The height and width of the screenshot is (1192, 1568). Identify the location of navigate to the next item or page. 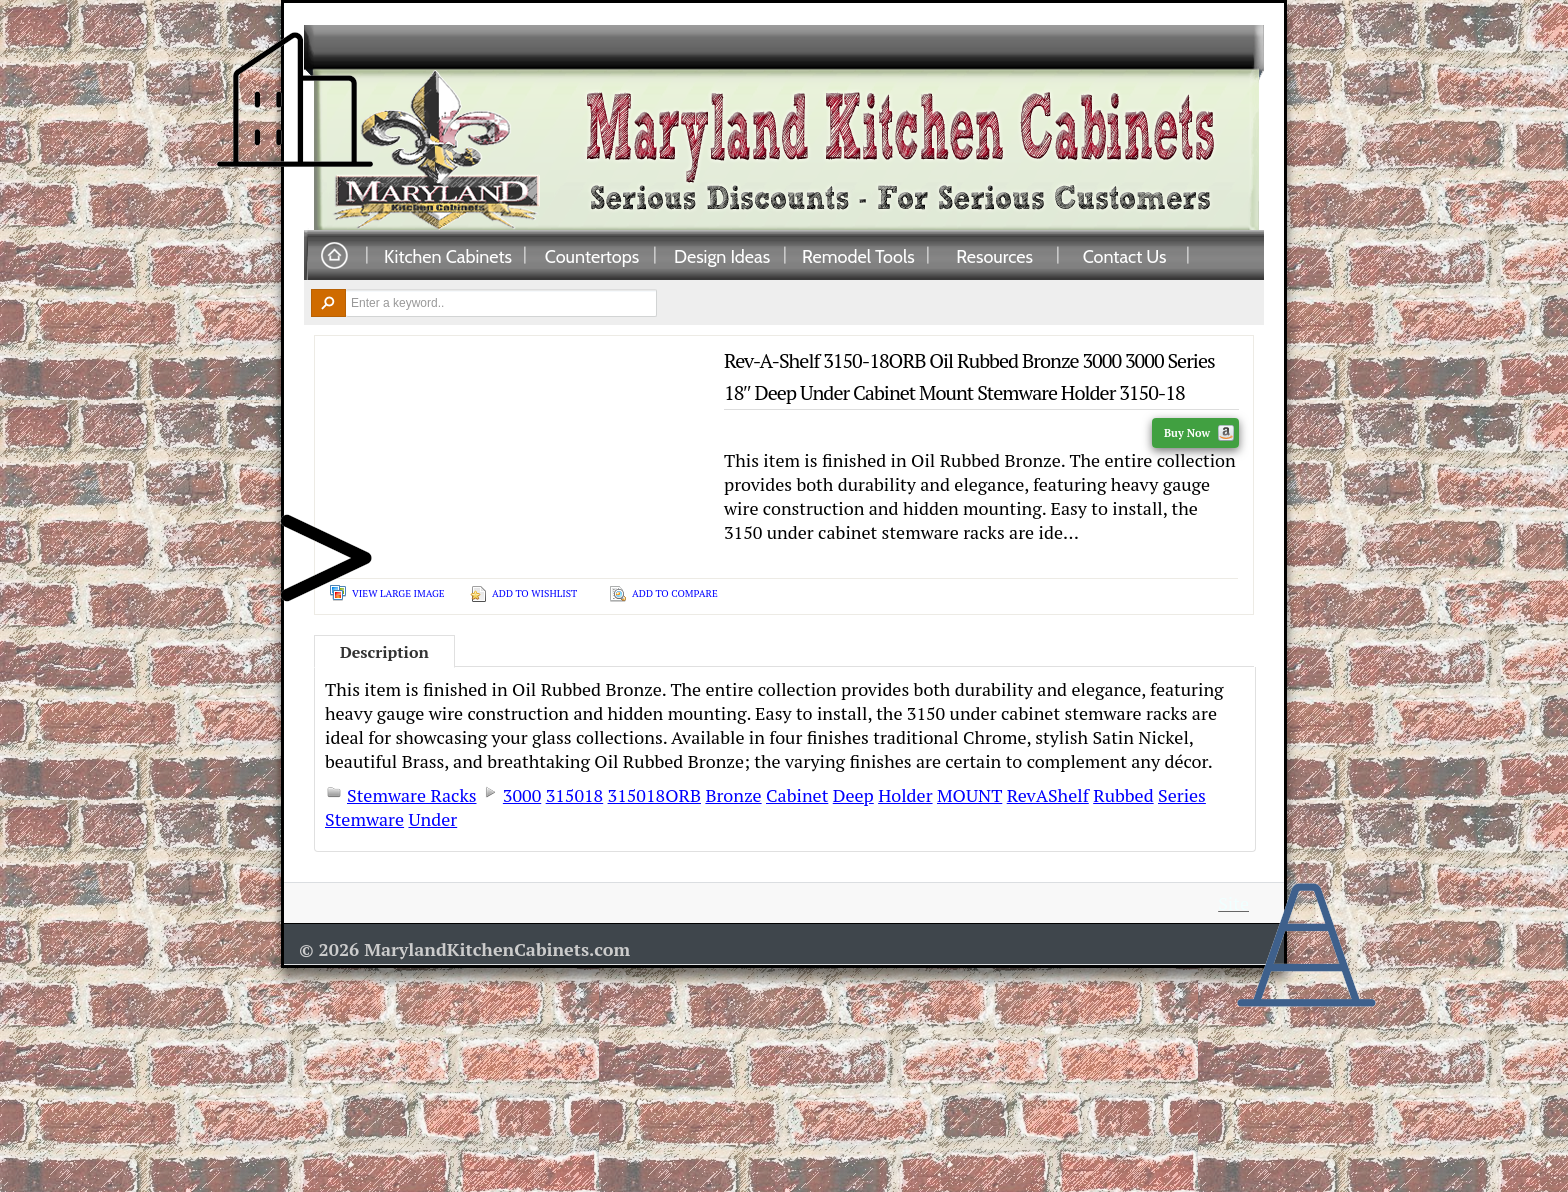
(320, 558).